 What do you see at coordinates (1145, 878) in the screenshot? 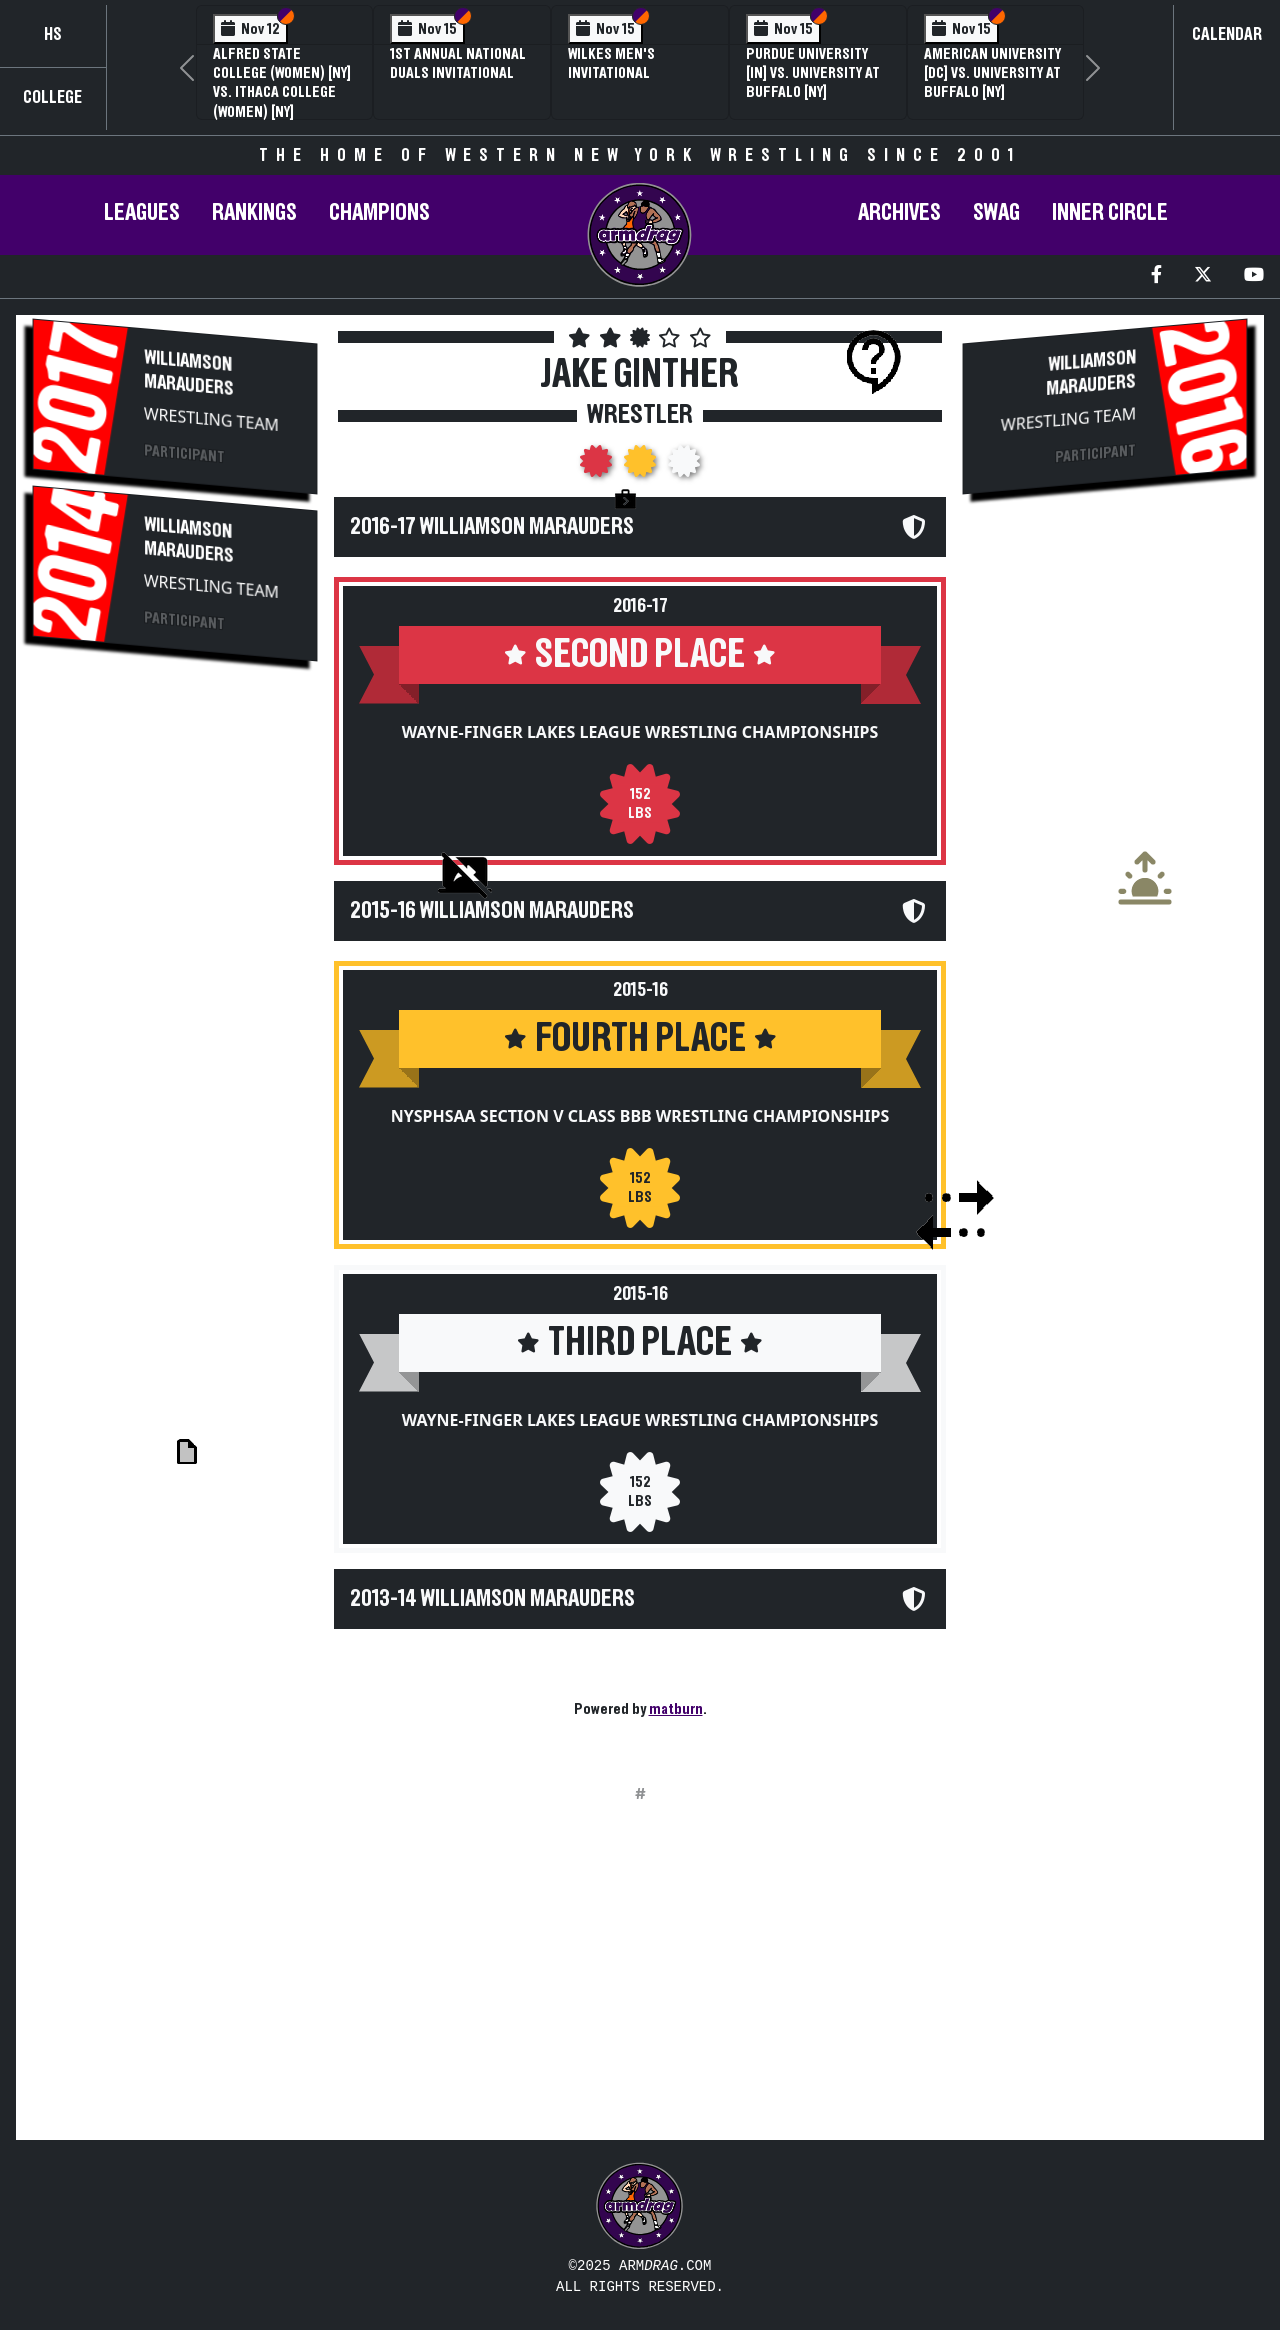
I see `set alarm for sunrise or morning wake-up` at bounding box center [1145, 878].